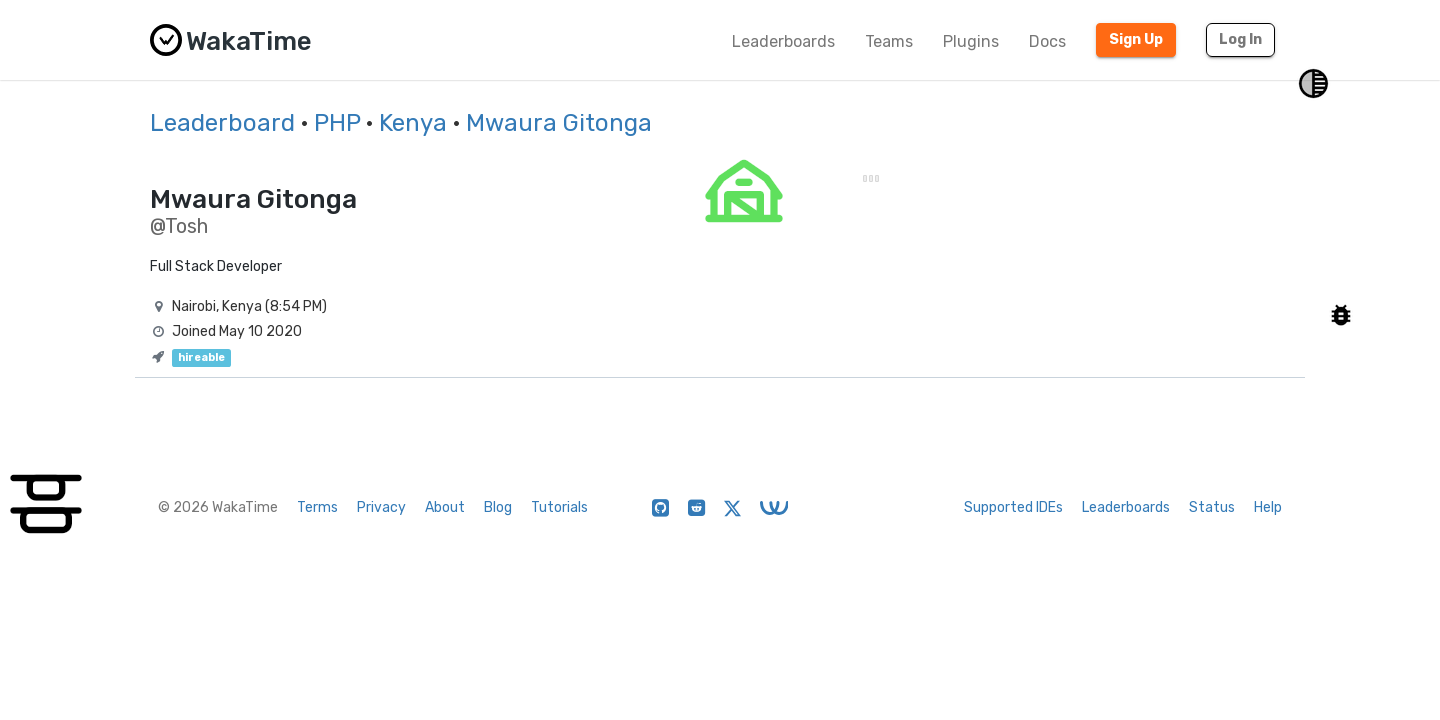 The image size is (1440, 720). I want to click on access farm or agricultural settings, so click(744, 196).